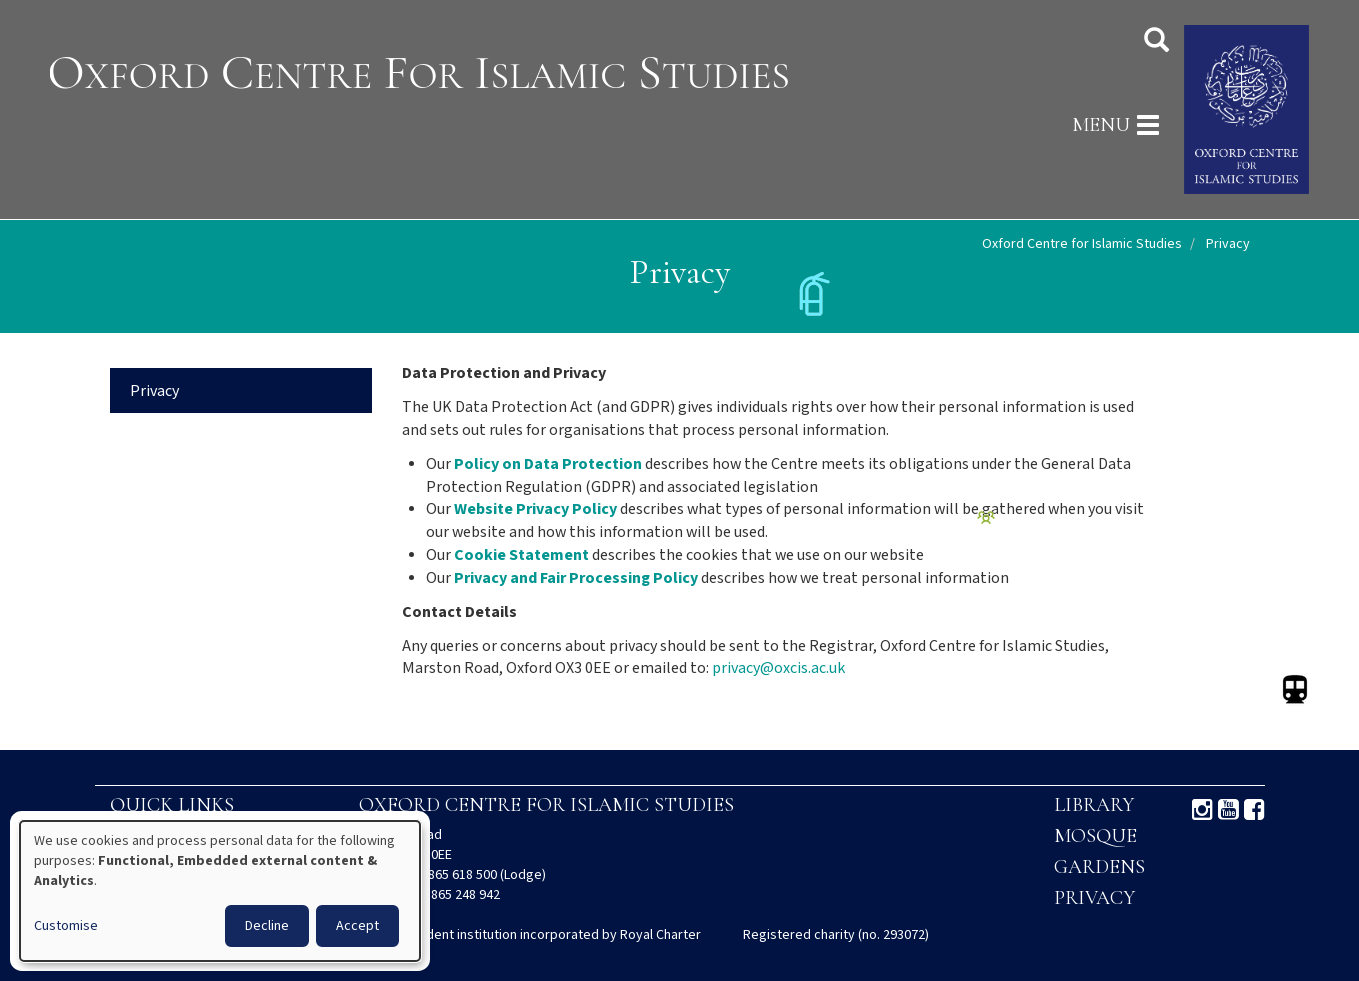  What do you see at coordinates (1295, 690) in the screenshot?
I see `get public transit directions` at bounding box center [1295, 690].